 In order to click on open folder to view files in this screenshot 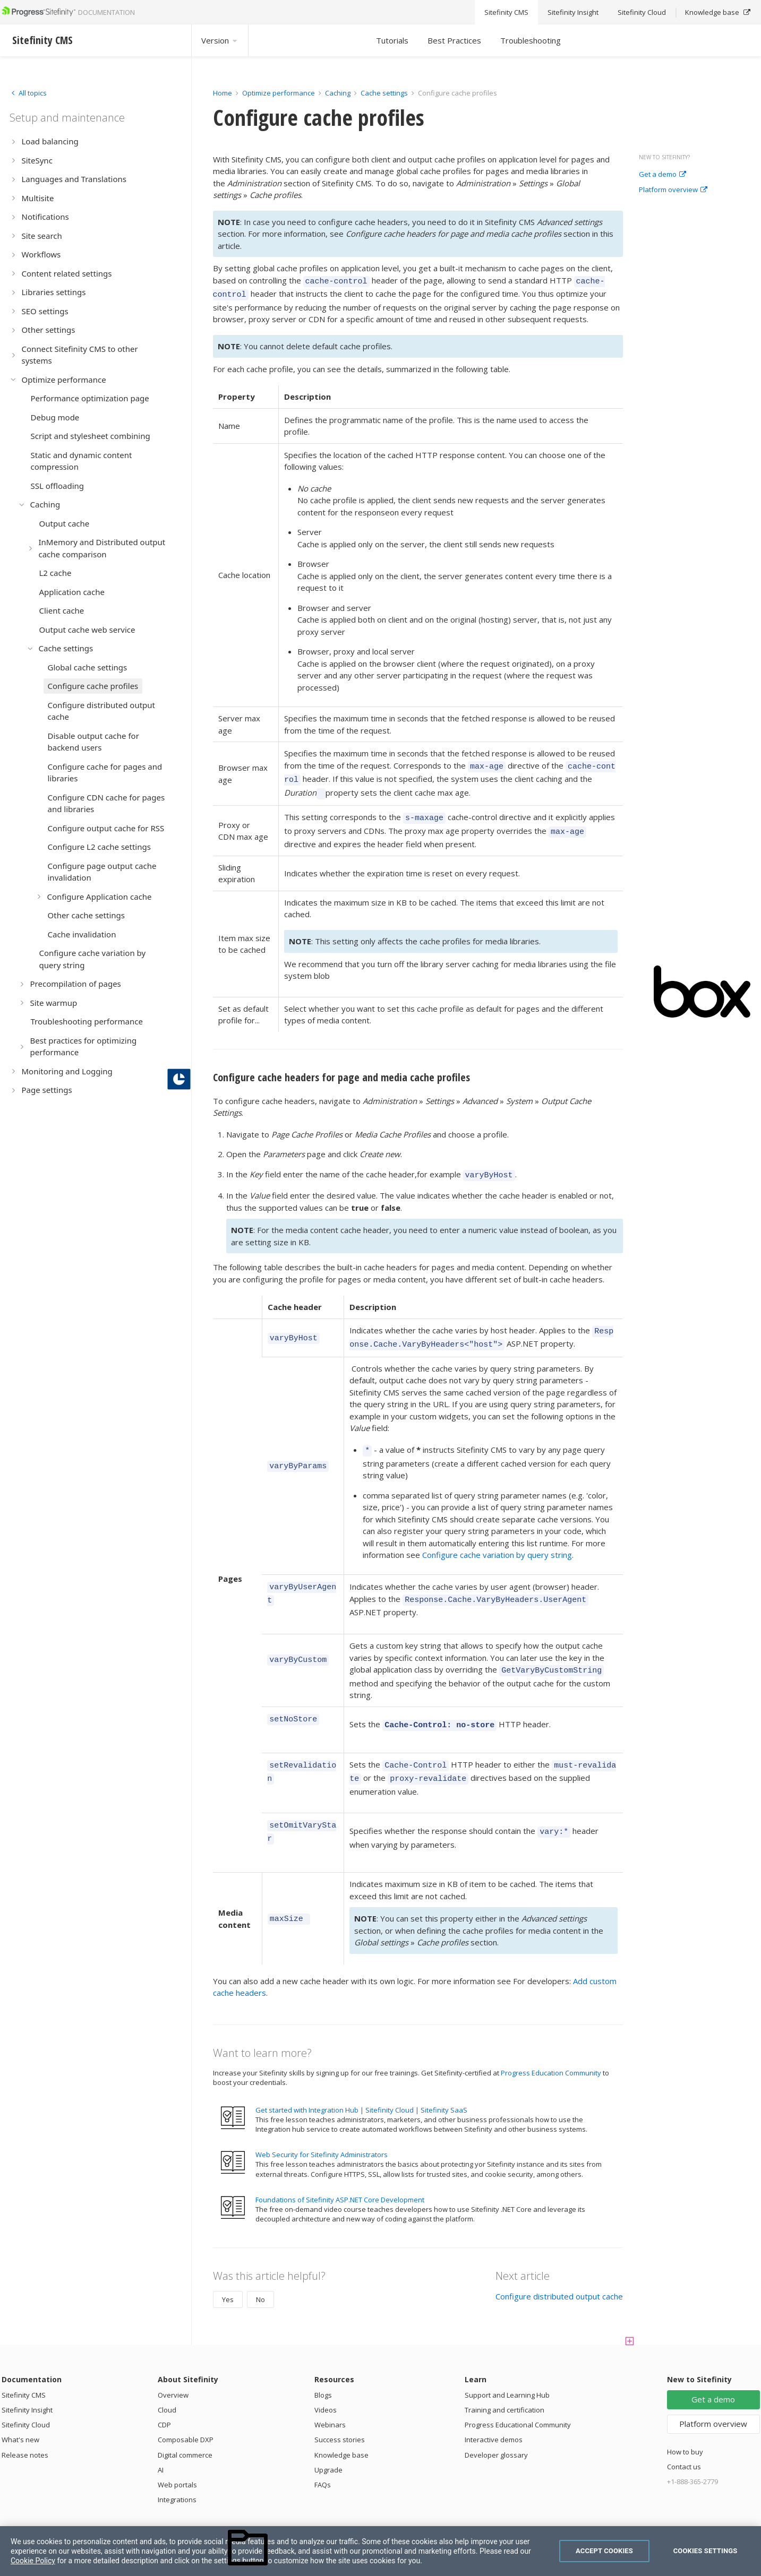, I will do `click(247, 2547)`.